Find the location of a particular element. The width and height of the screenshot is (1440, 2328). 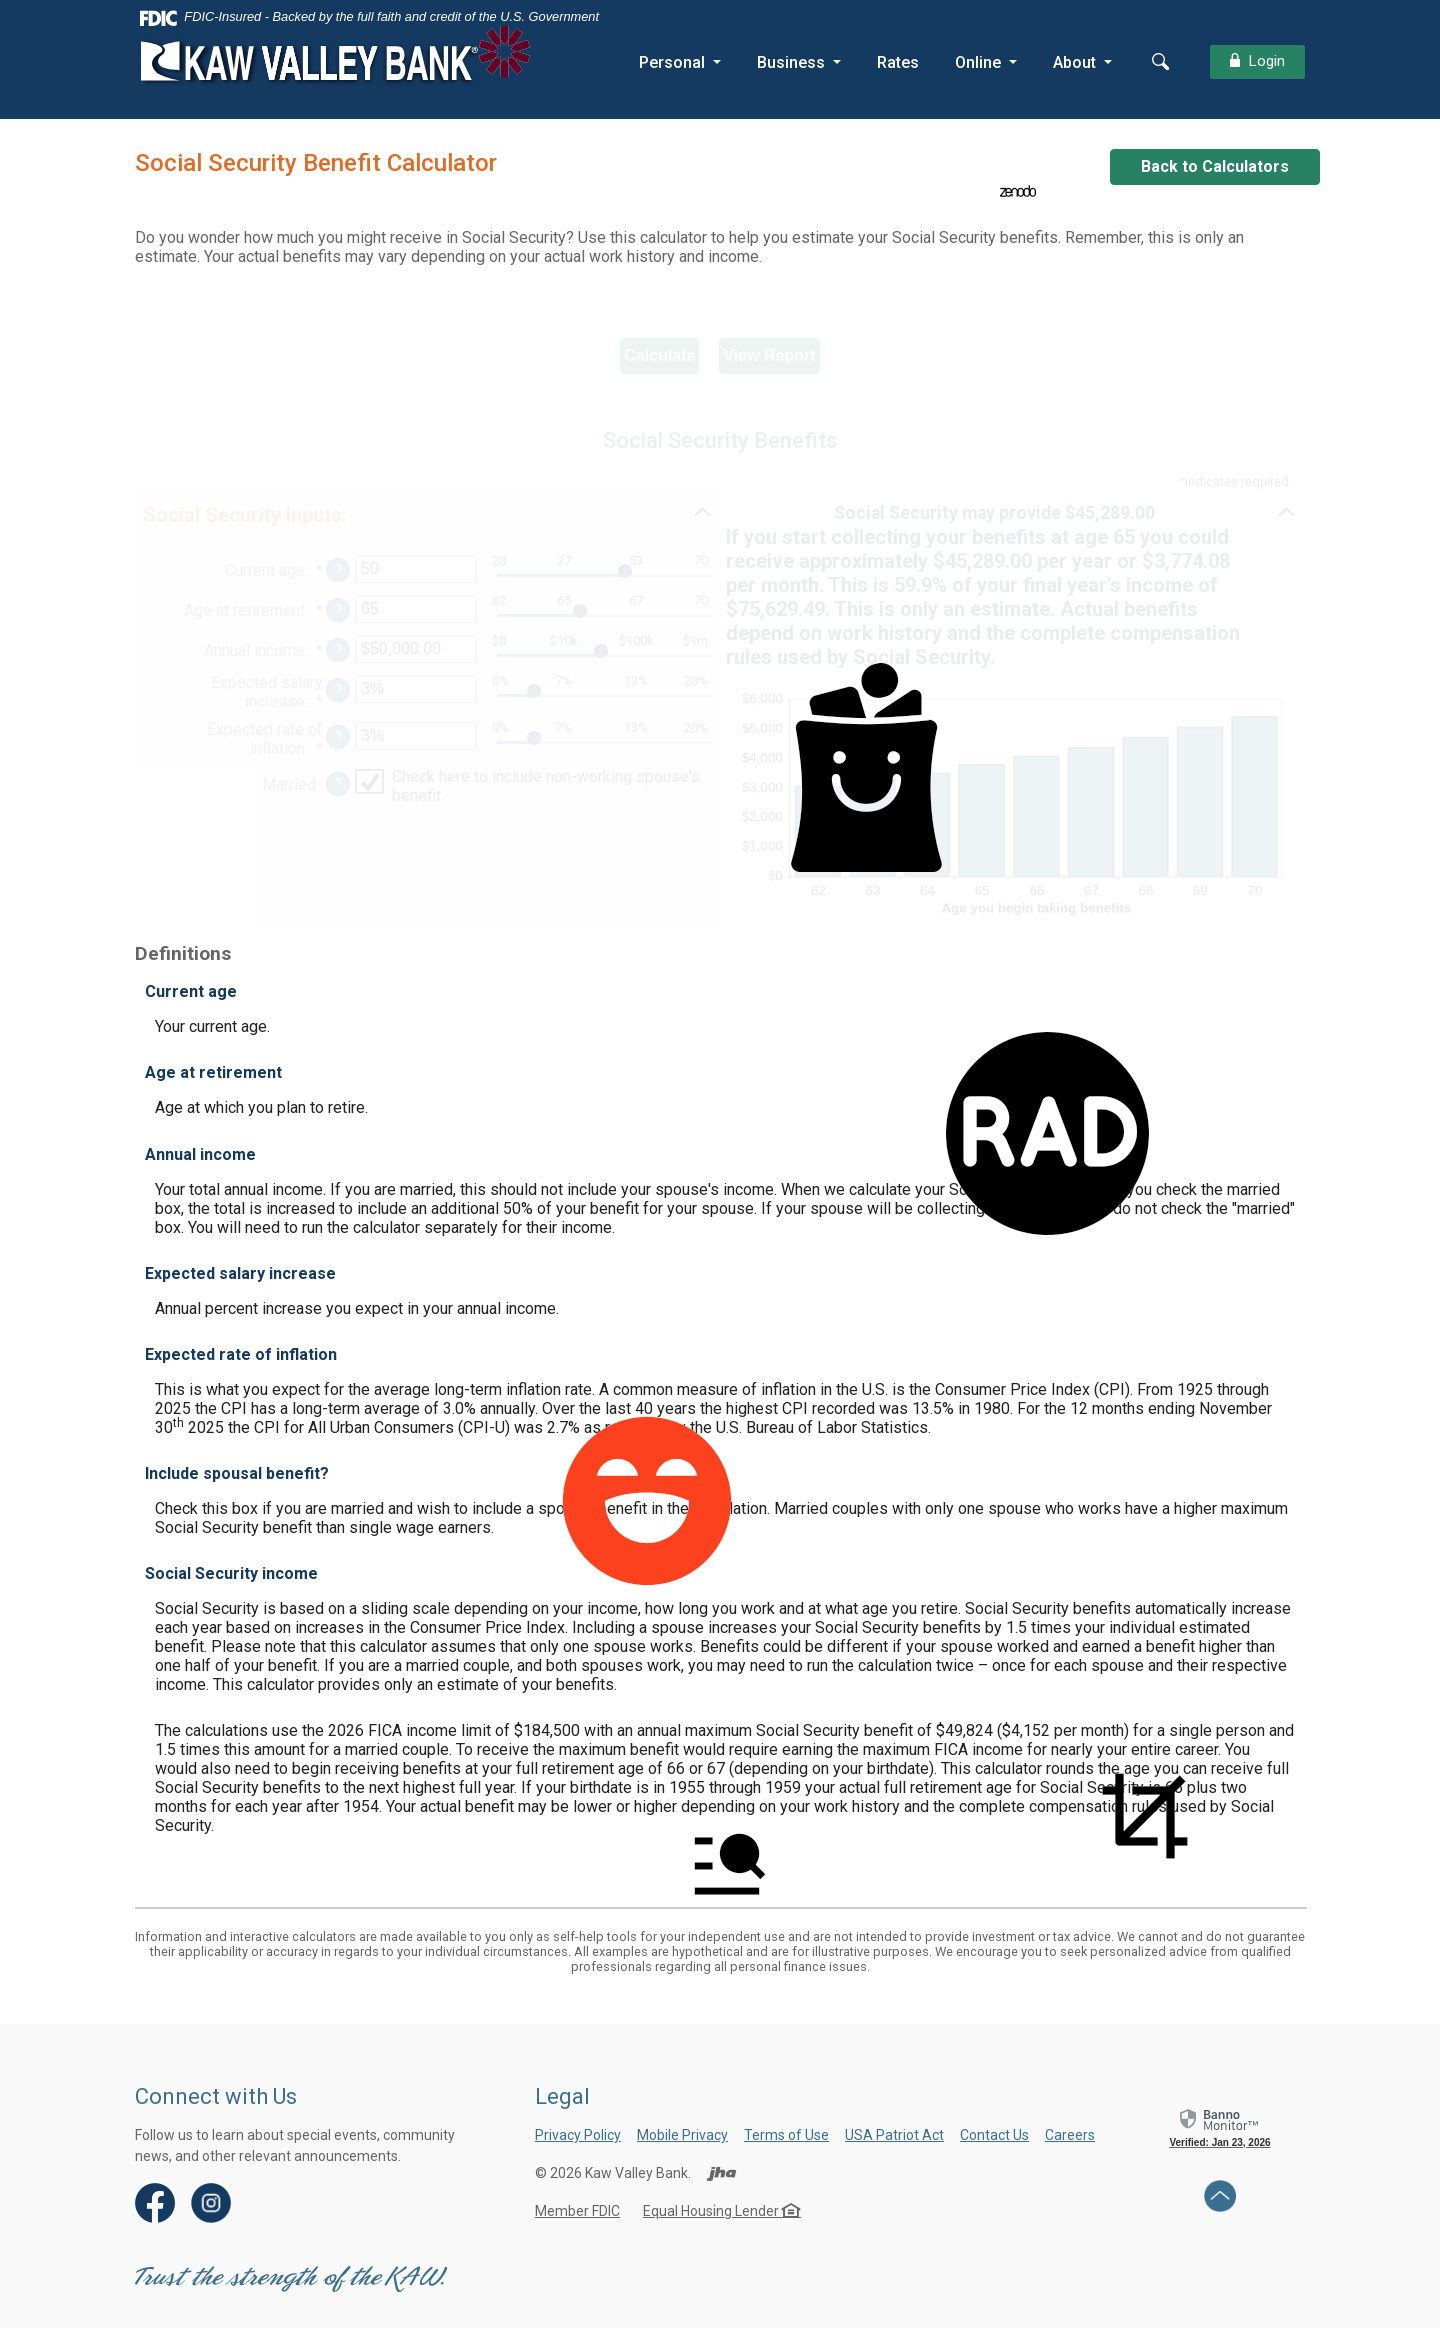

react with laughter to a message is located at coordinates (647, 1501).